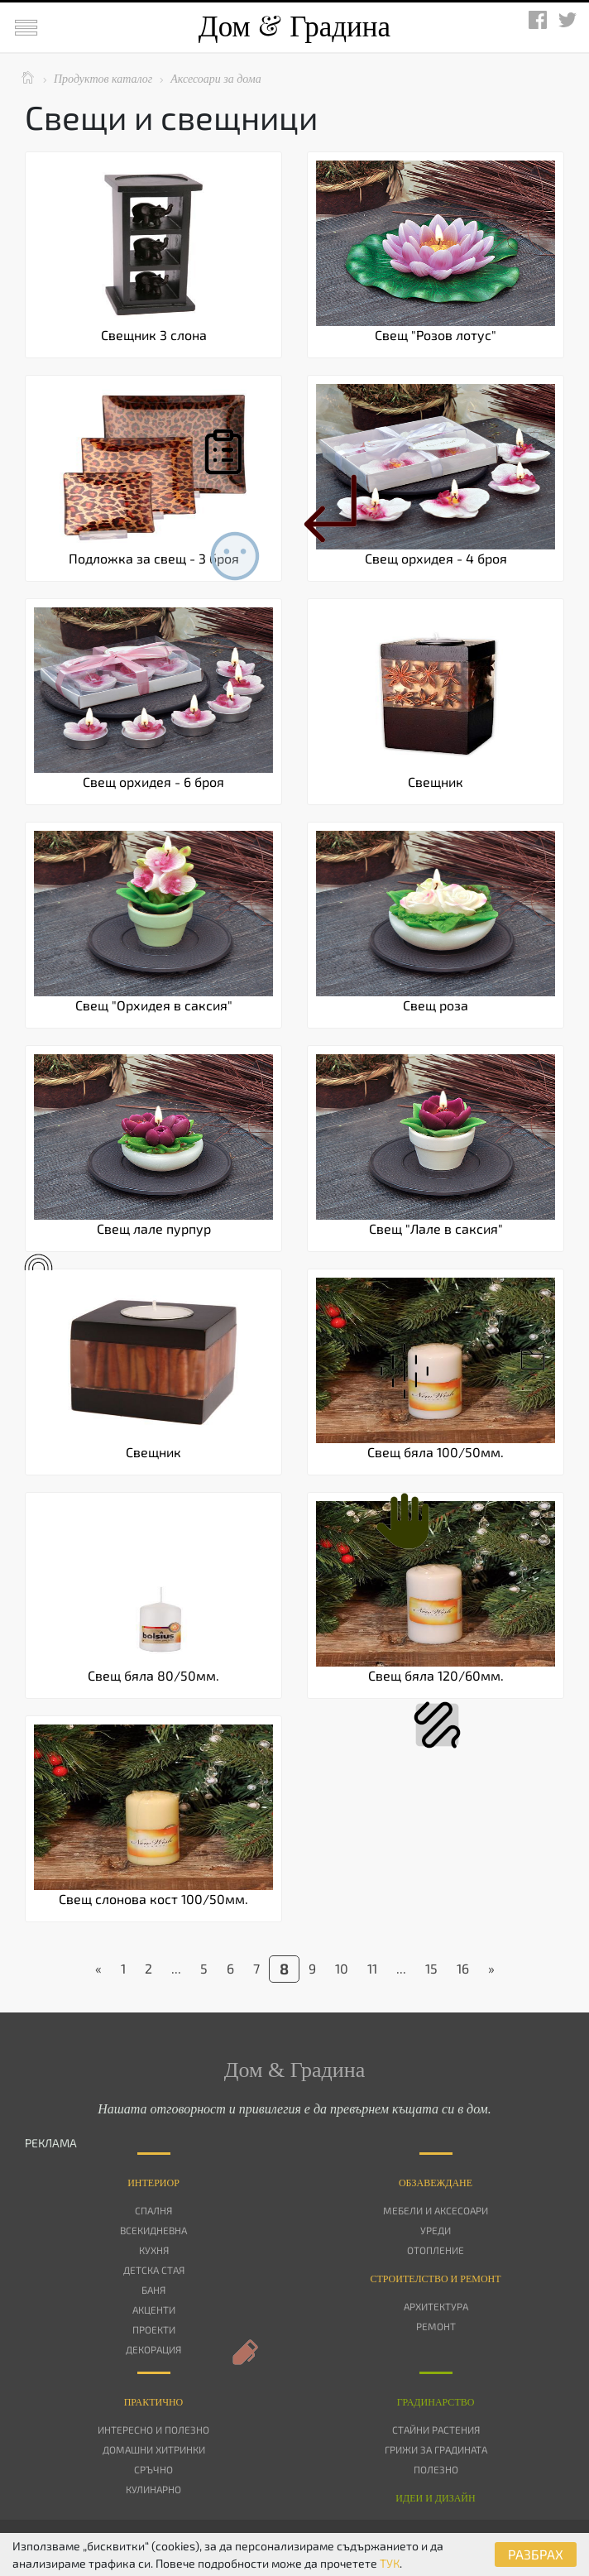  What do you see at coordinates (38, 1263) in the screenshot?
I see `indicates weather conditions with rainbow` at bounding box center [38, 1263].